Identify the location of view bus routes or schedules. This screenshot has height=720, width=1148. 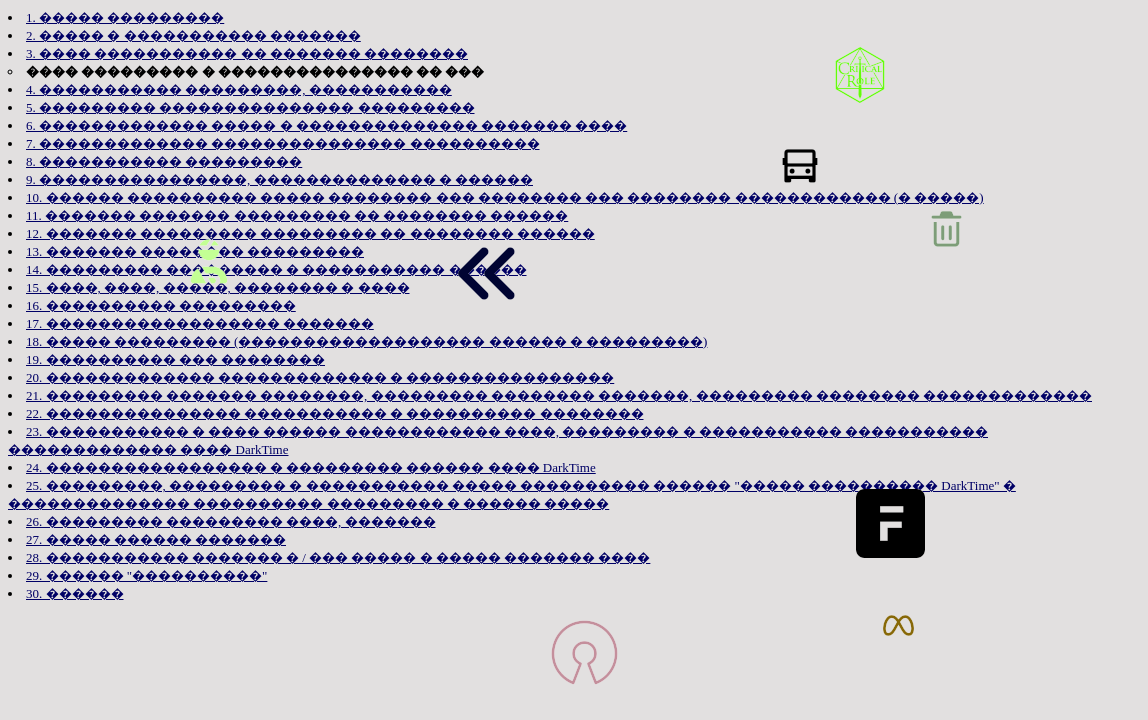
(800, 165).